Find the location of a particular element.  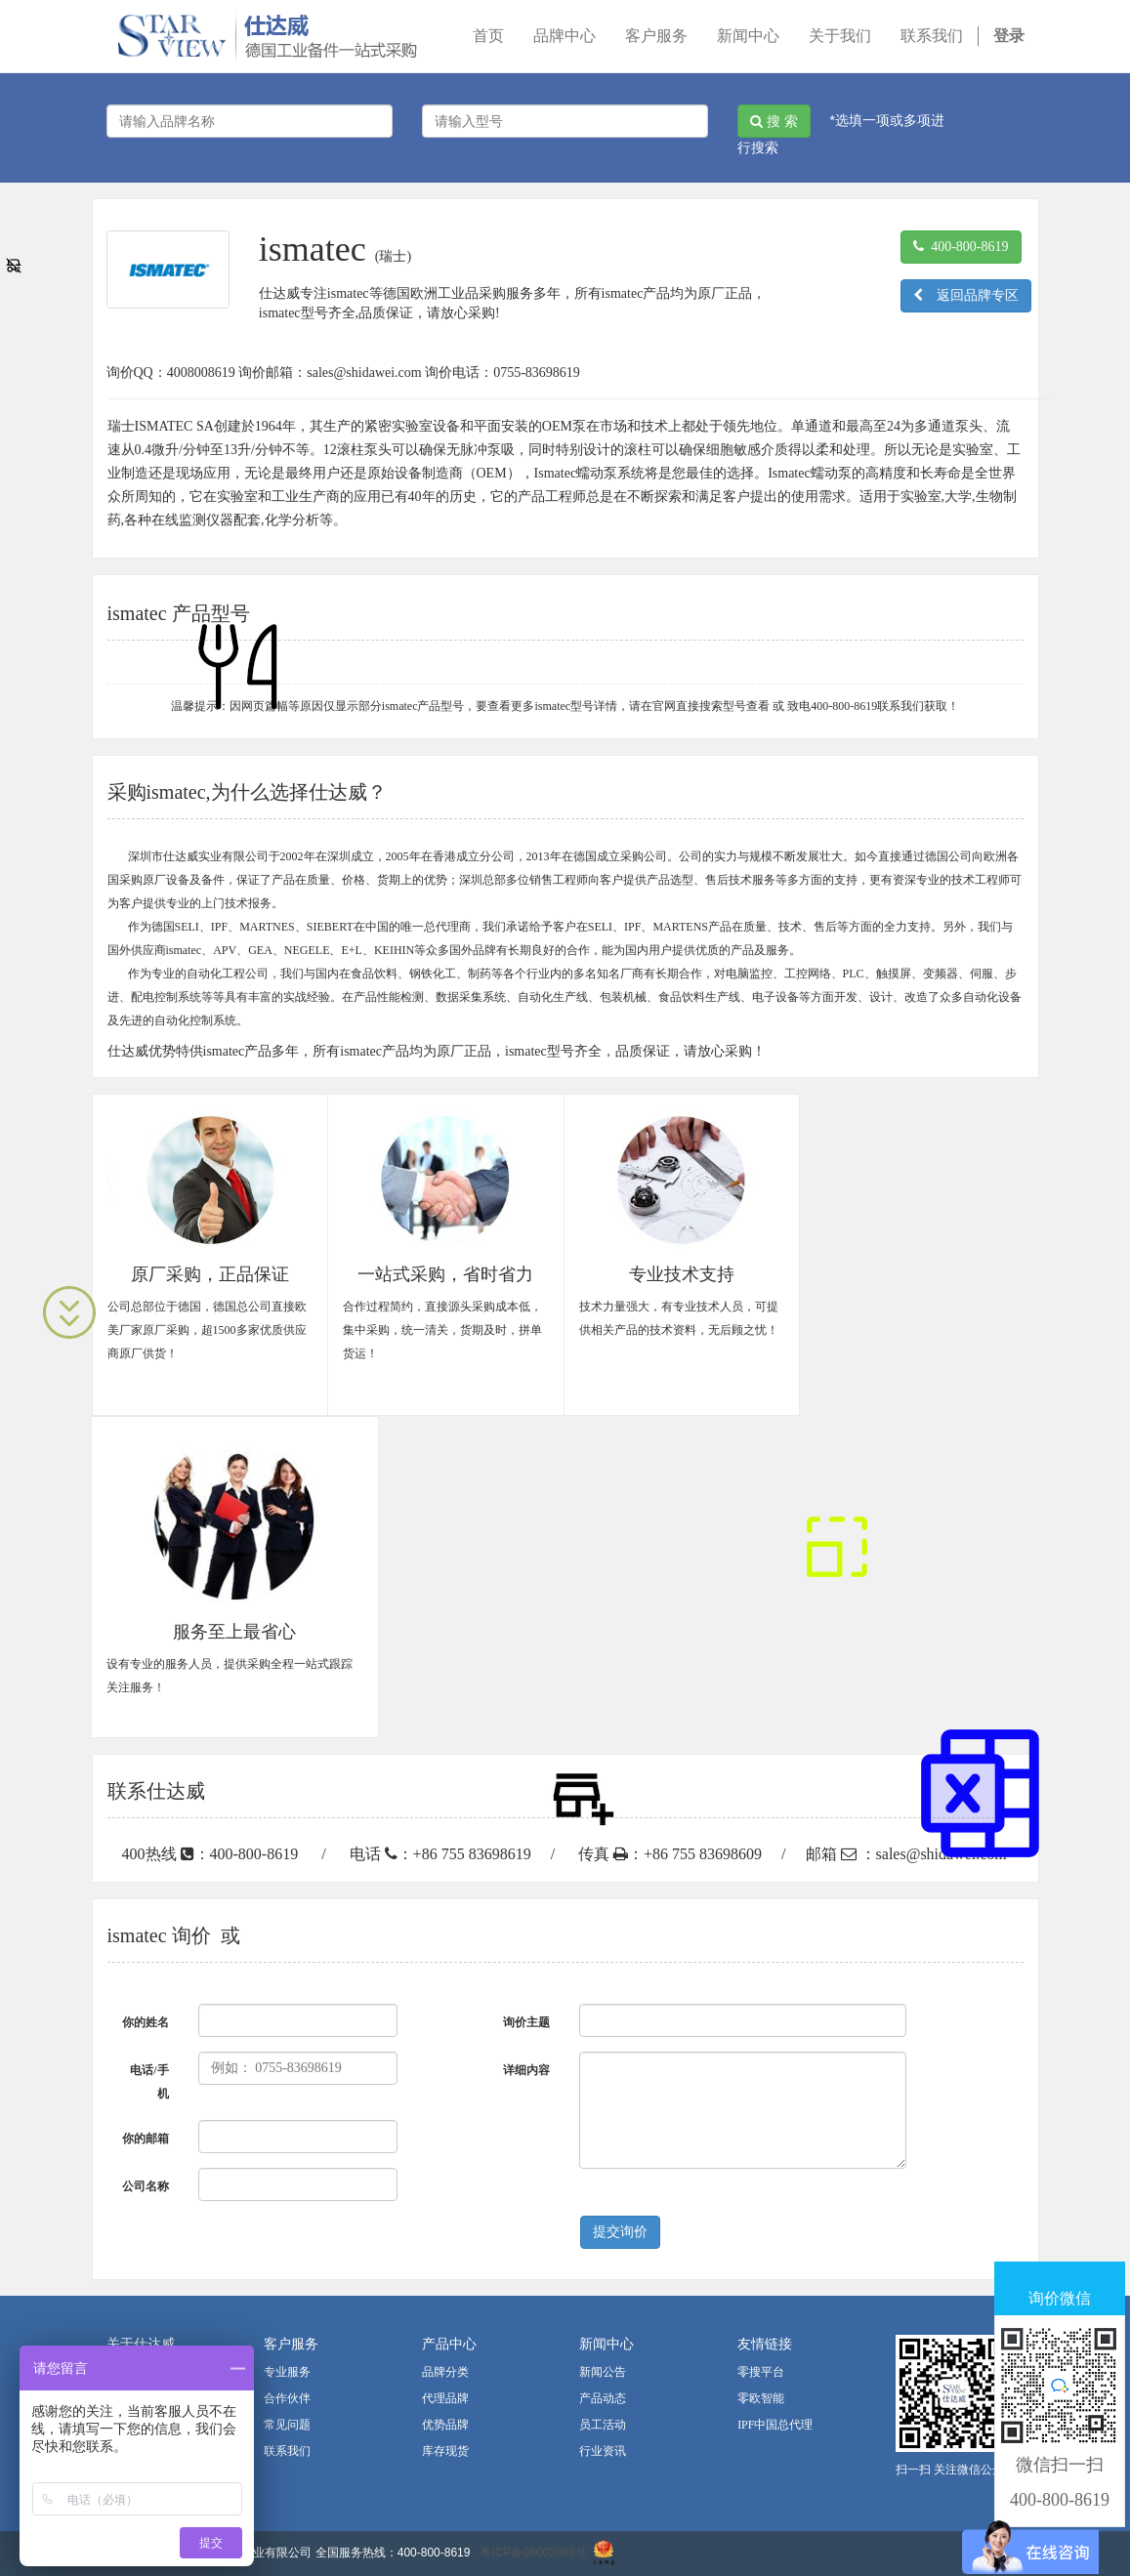

add a new business location is located at coordinates (583, 1795).